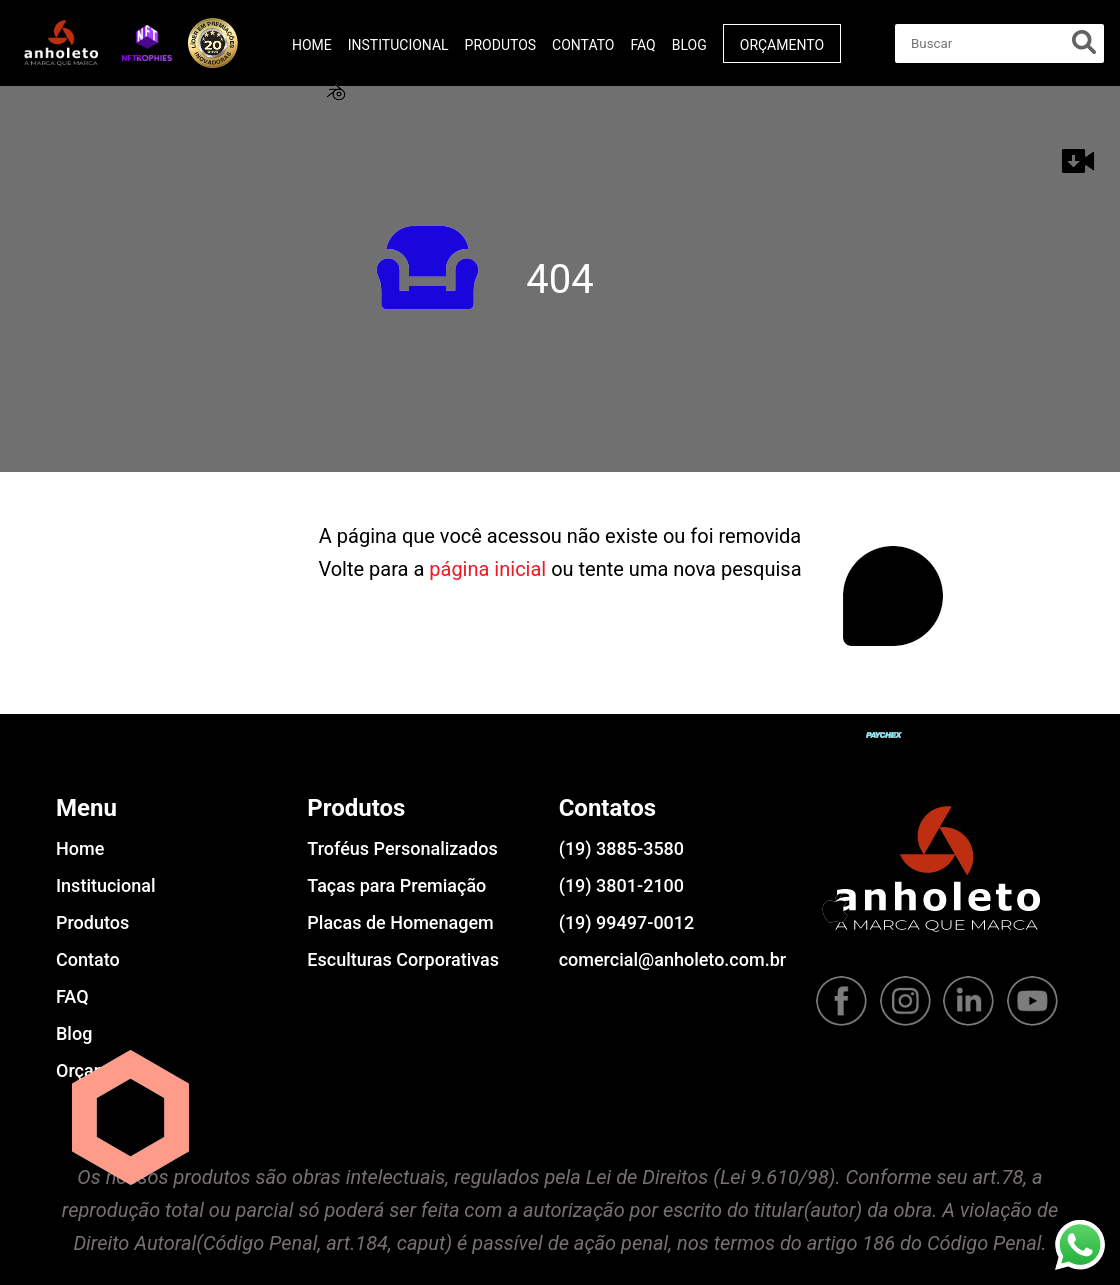 The width and height of the screenshot is (1120, 1285). I want to click on download a video file, so click(1078, 161).